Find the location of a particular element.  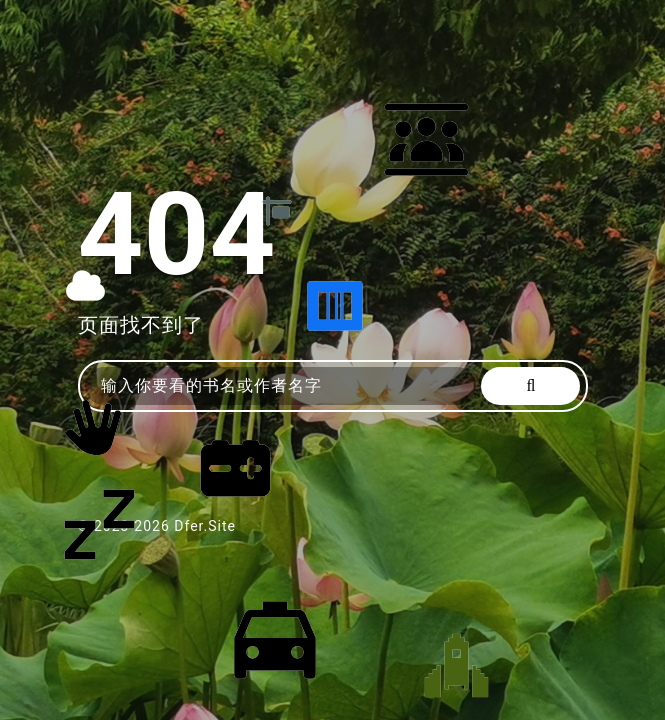

indicates sleep or rest mode is located at coordinates (99, 524).